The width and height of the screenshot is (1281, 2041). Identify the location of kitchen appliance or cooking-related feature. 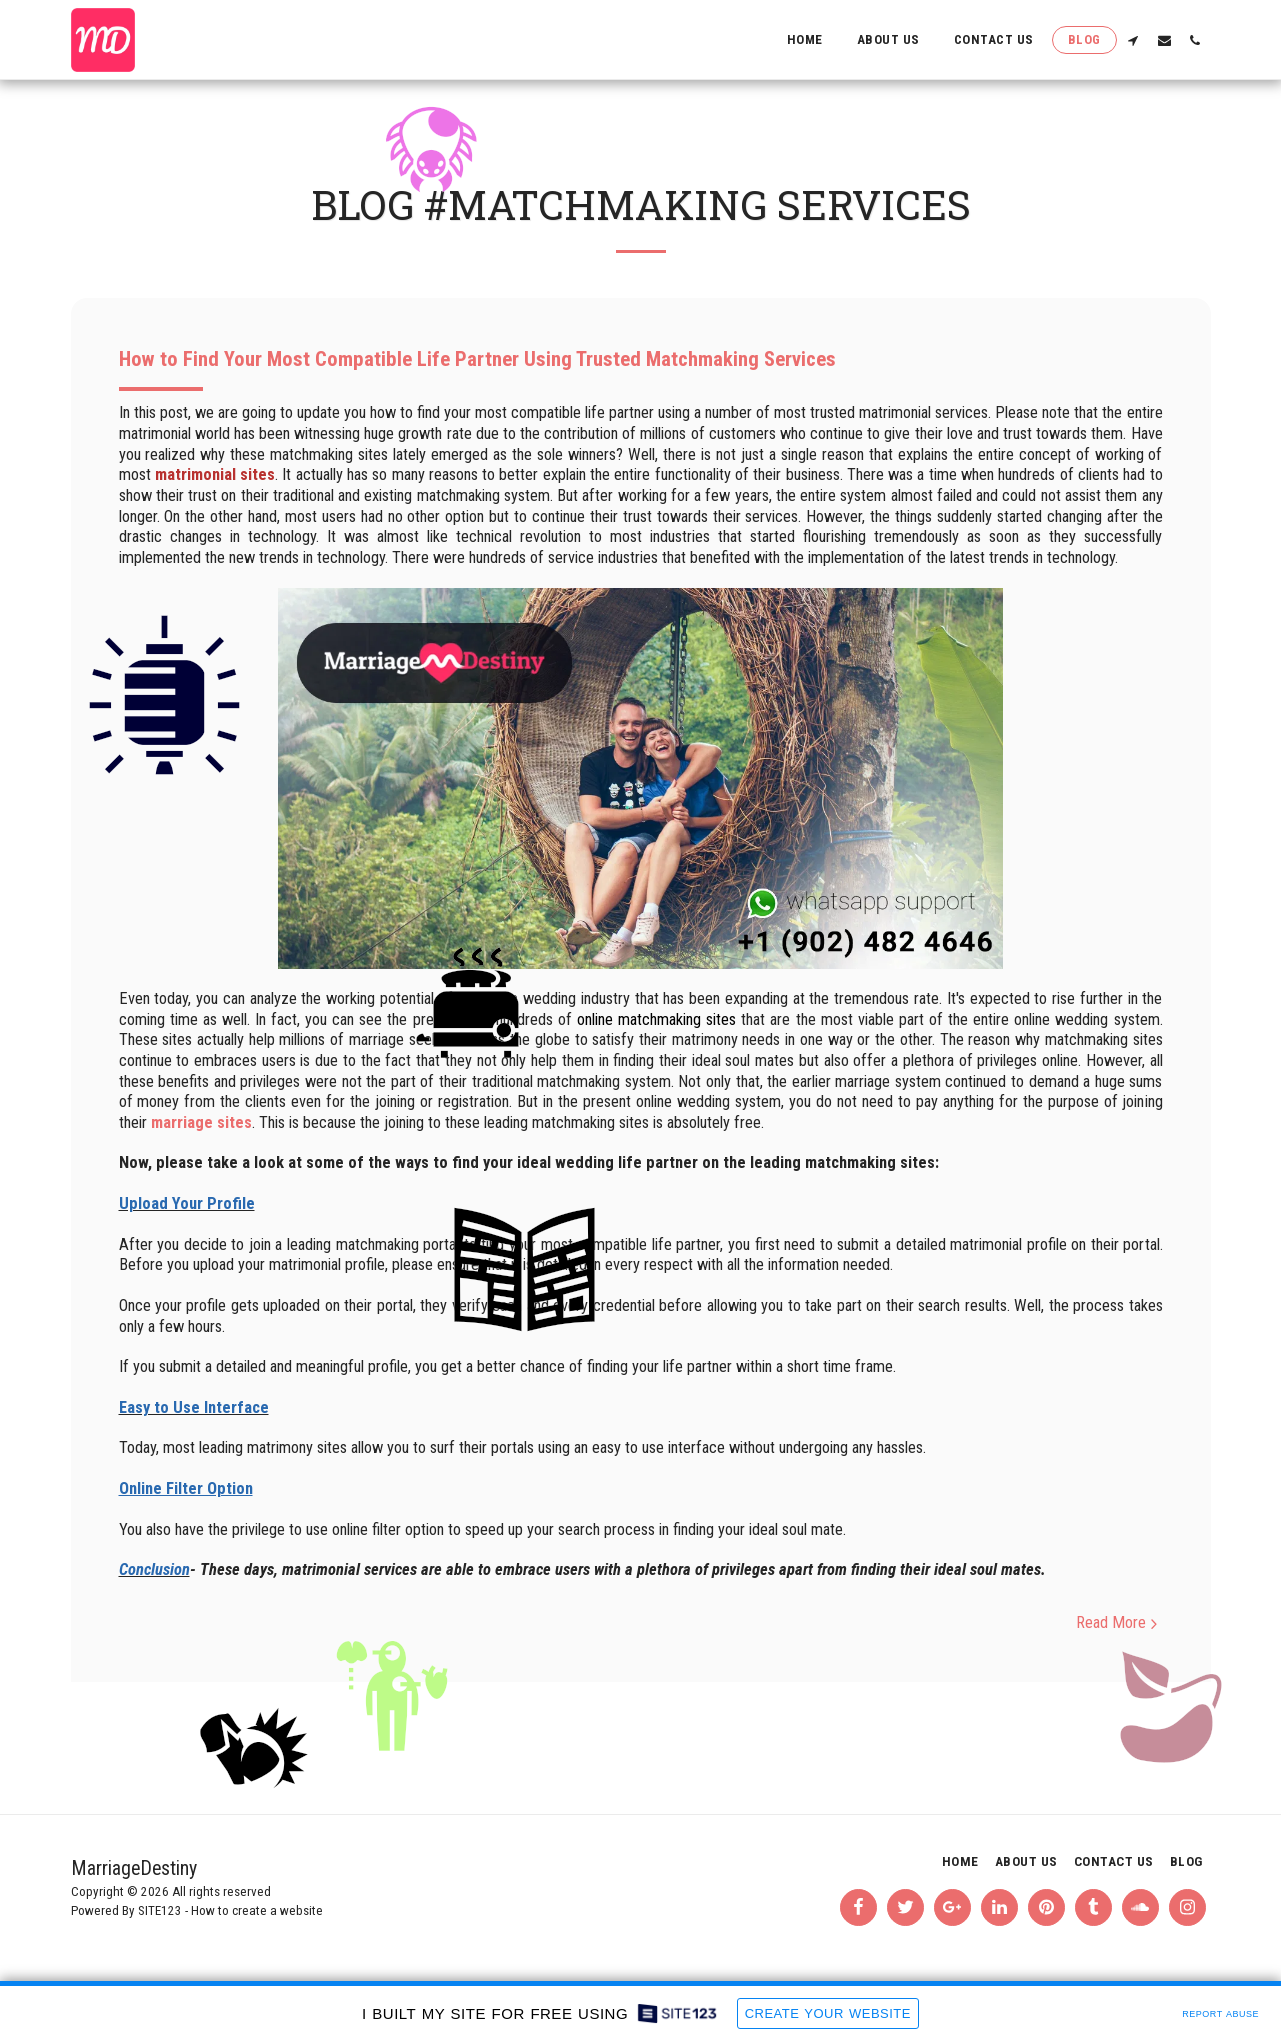
(467, 1002).